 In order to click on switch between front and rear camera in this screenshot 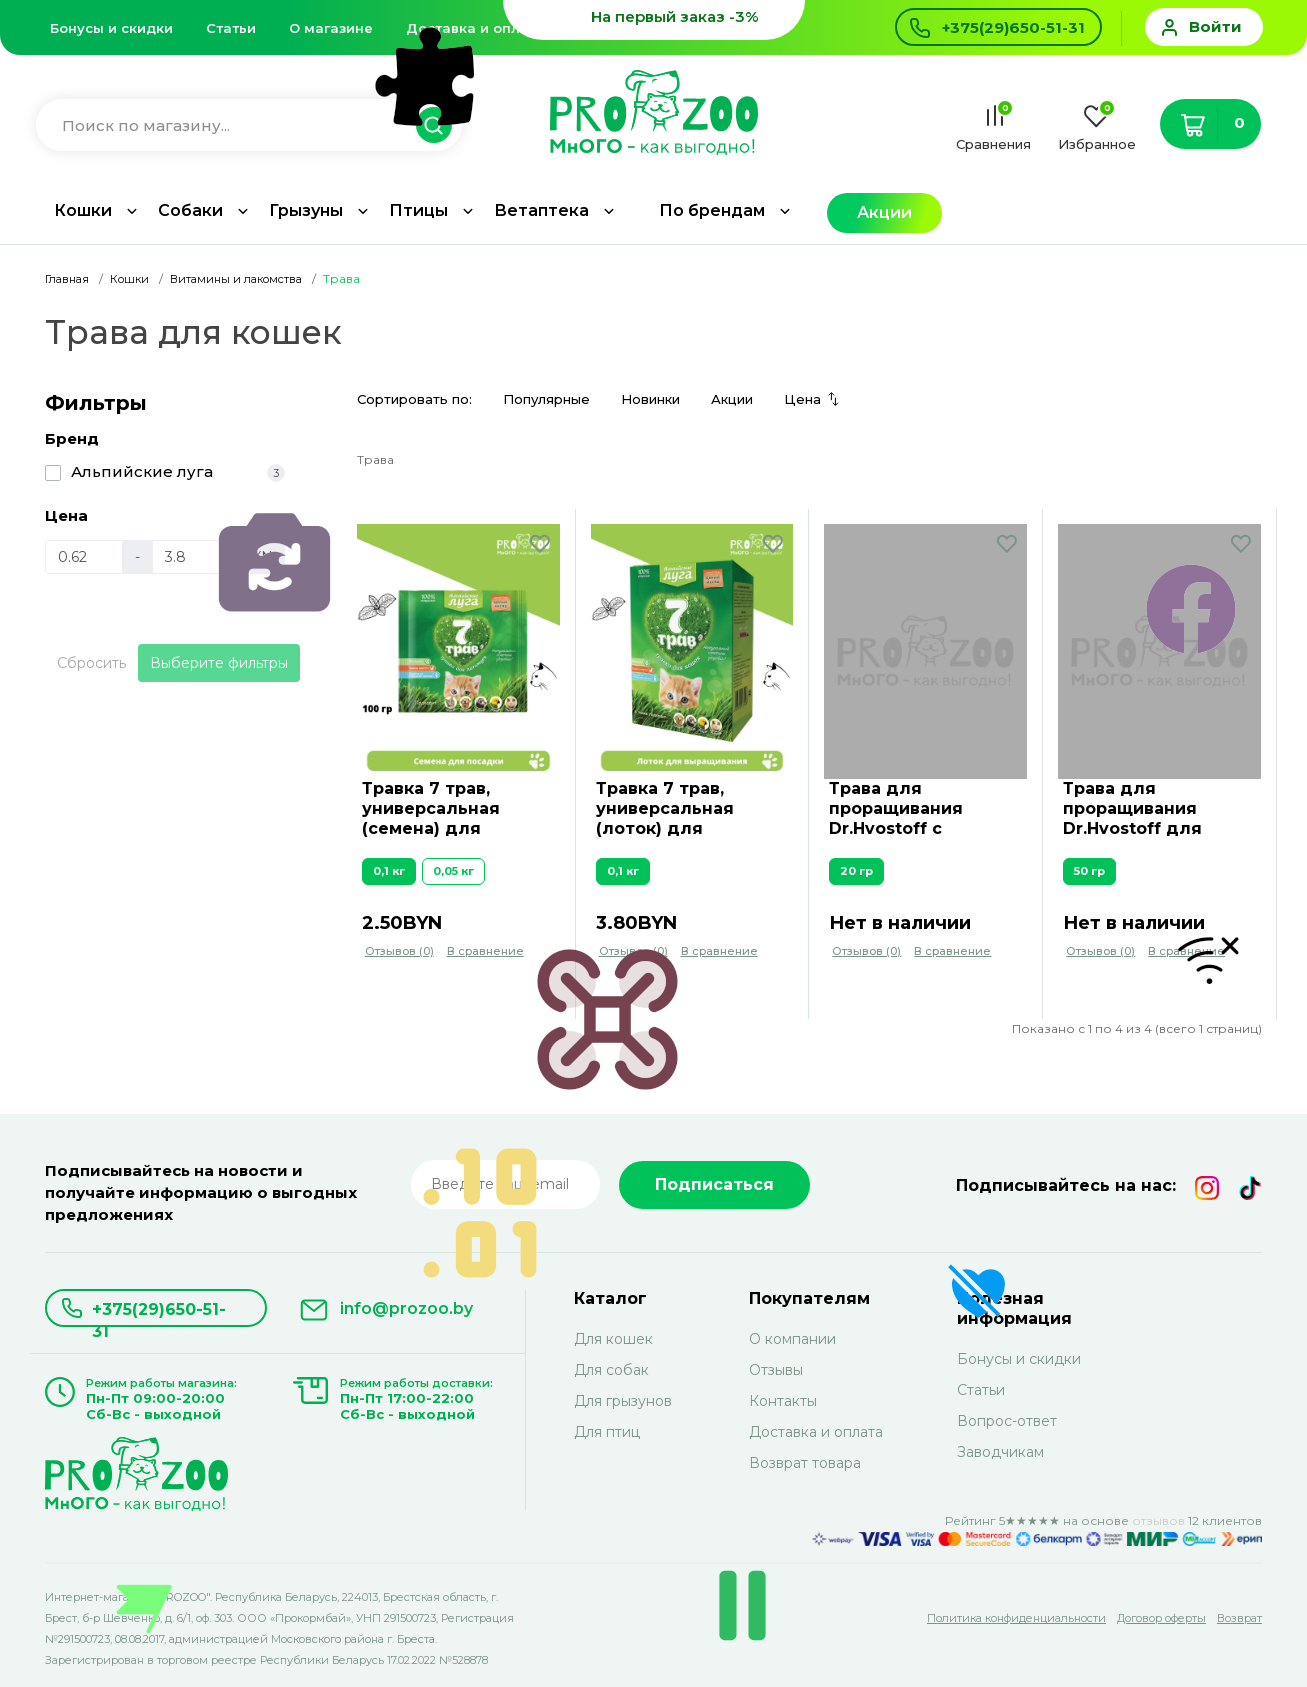, I will do `click(274, 564)`.